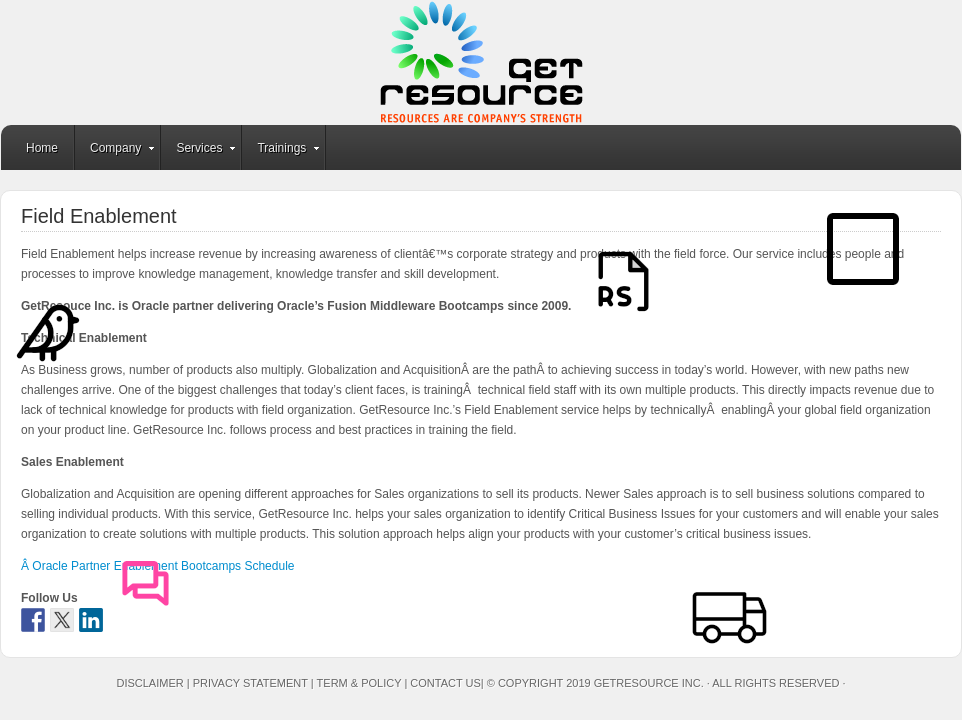 The height and width of the screenshot is (720, 962). What do you see at coordinates (145, 582) in the screenshot?
I see `open your conversations` at bounding box center [145, 582].